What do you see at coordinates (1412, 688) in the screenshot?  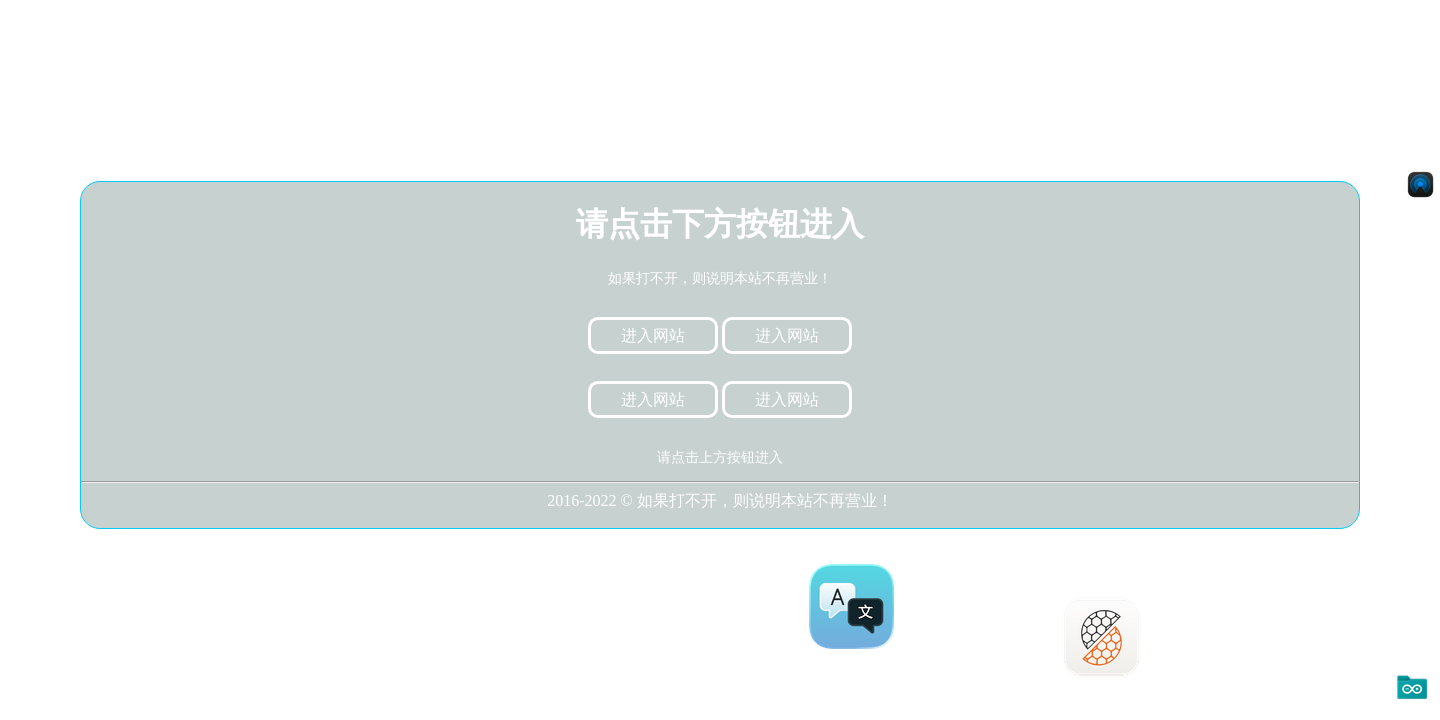 I see `open arduino project files folder` at bounding box center [1412, 688].